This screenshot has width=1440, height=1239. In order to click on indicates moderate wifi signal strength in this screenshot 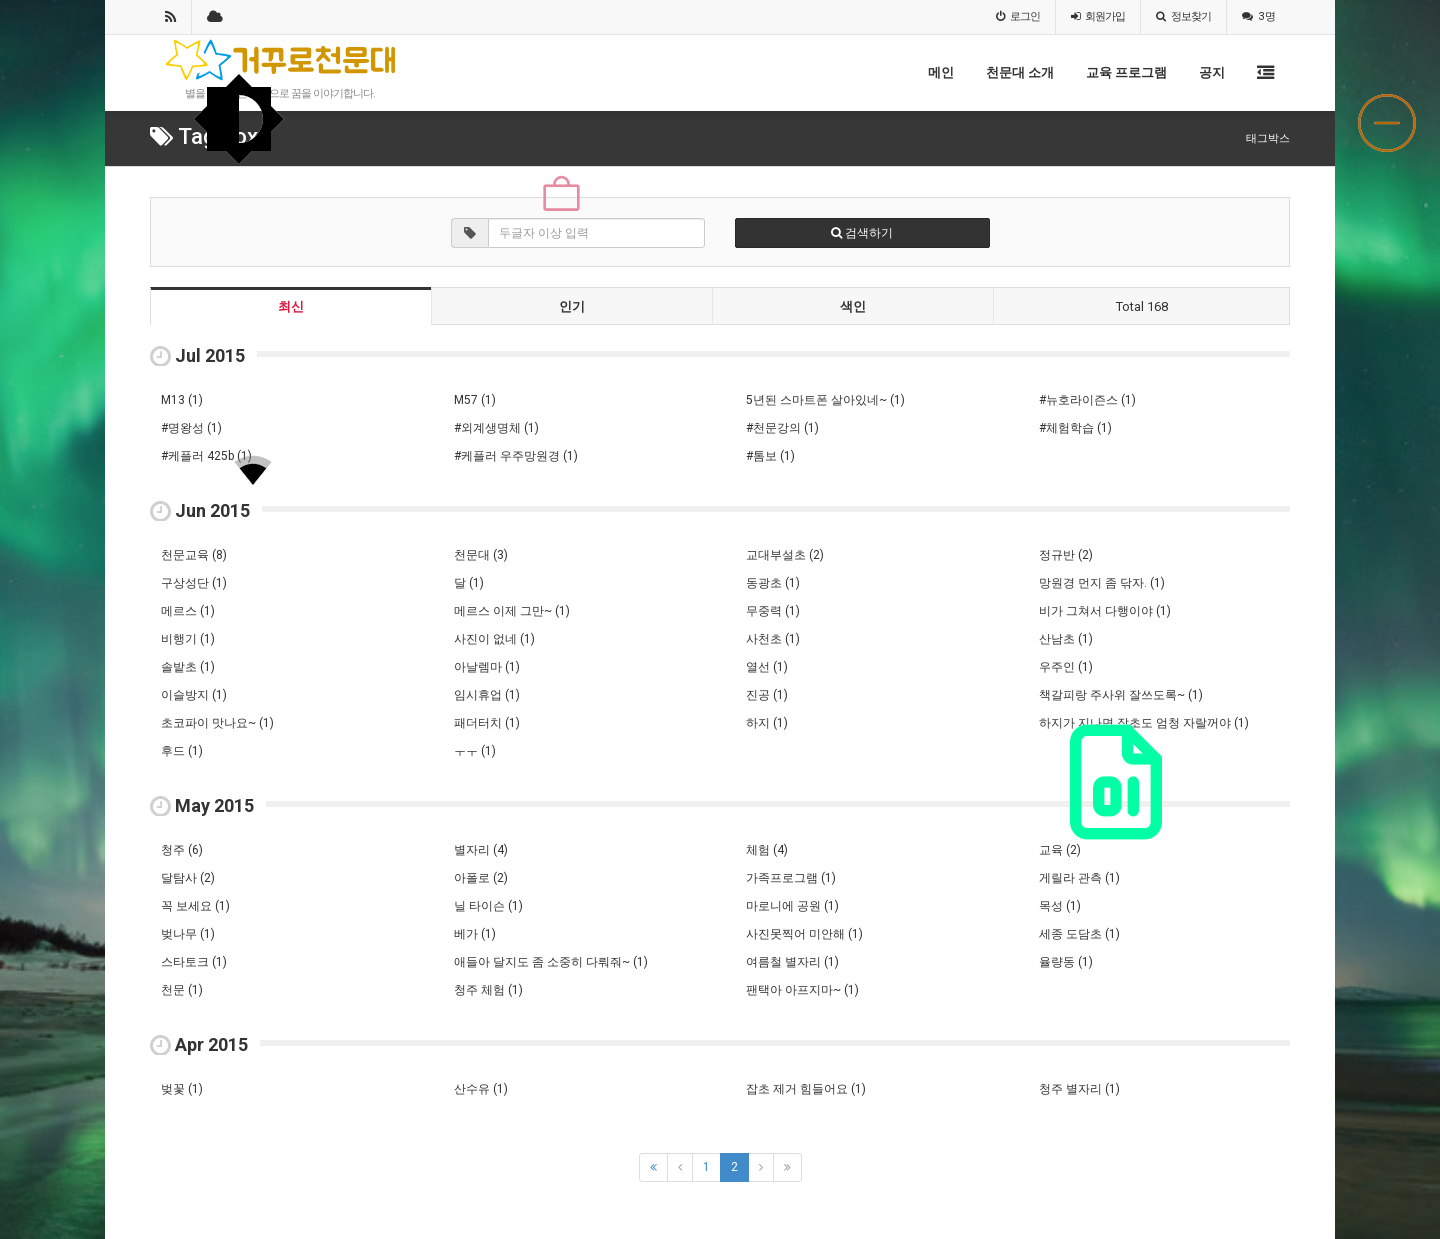, I will do `click(253, 470)`.